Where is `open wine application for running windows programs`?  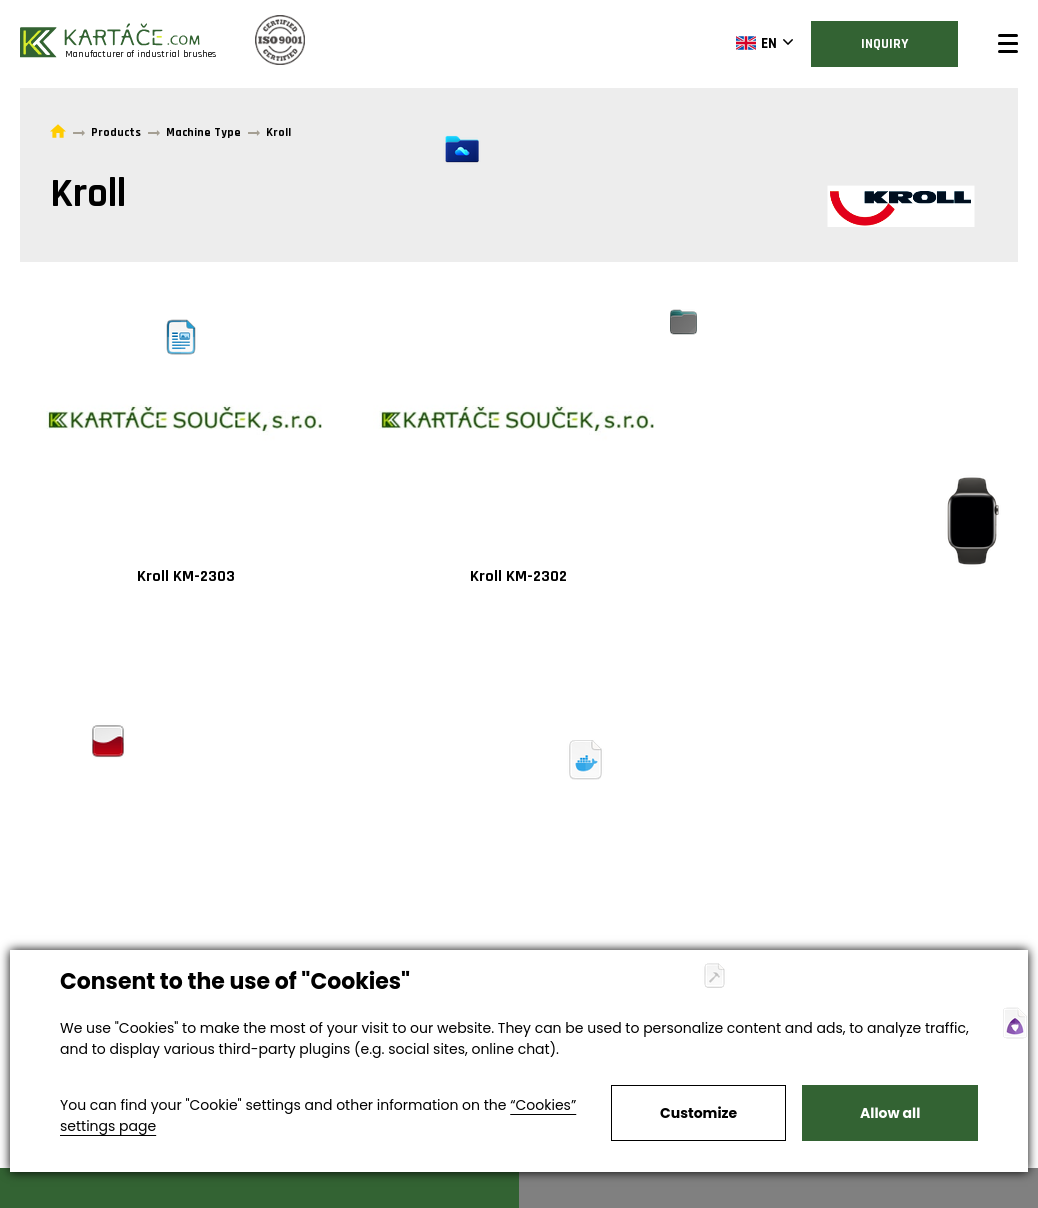 open wine application for running windows programs is located at coordinates (108, 741).